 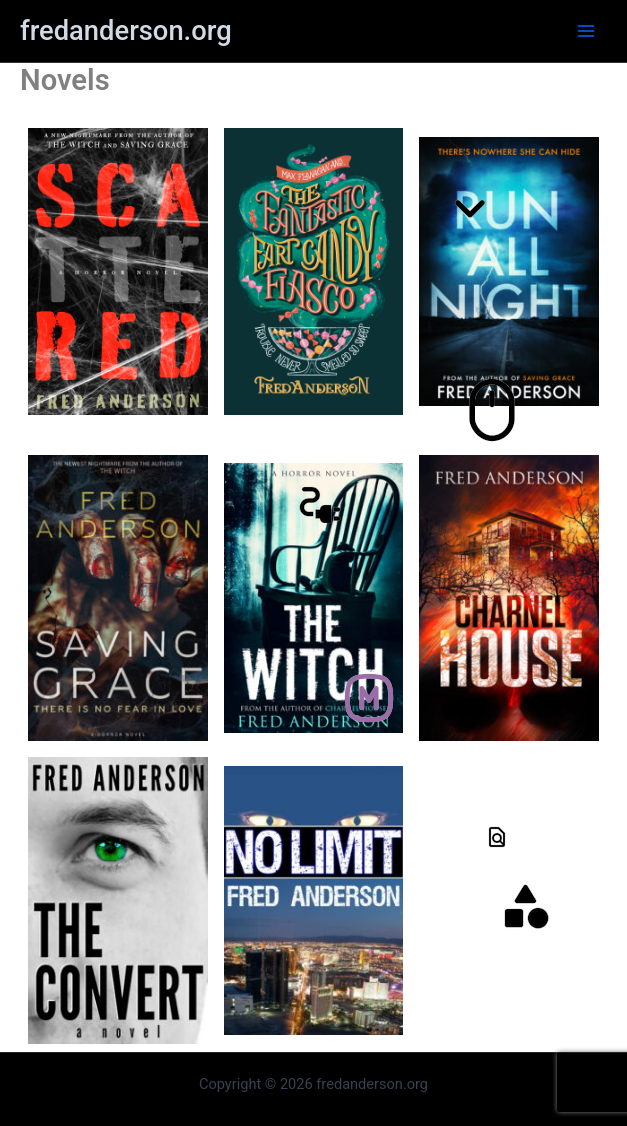 What do you see at coordinates (470, 208) in the screenshot?
I see `expand a collapsed section or dropdown menu` at bounding box center [470, 208].